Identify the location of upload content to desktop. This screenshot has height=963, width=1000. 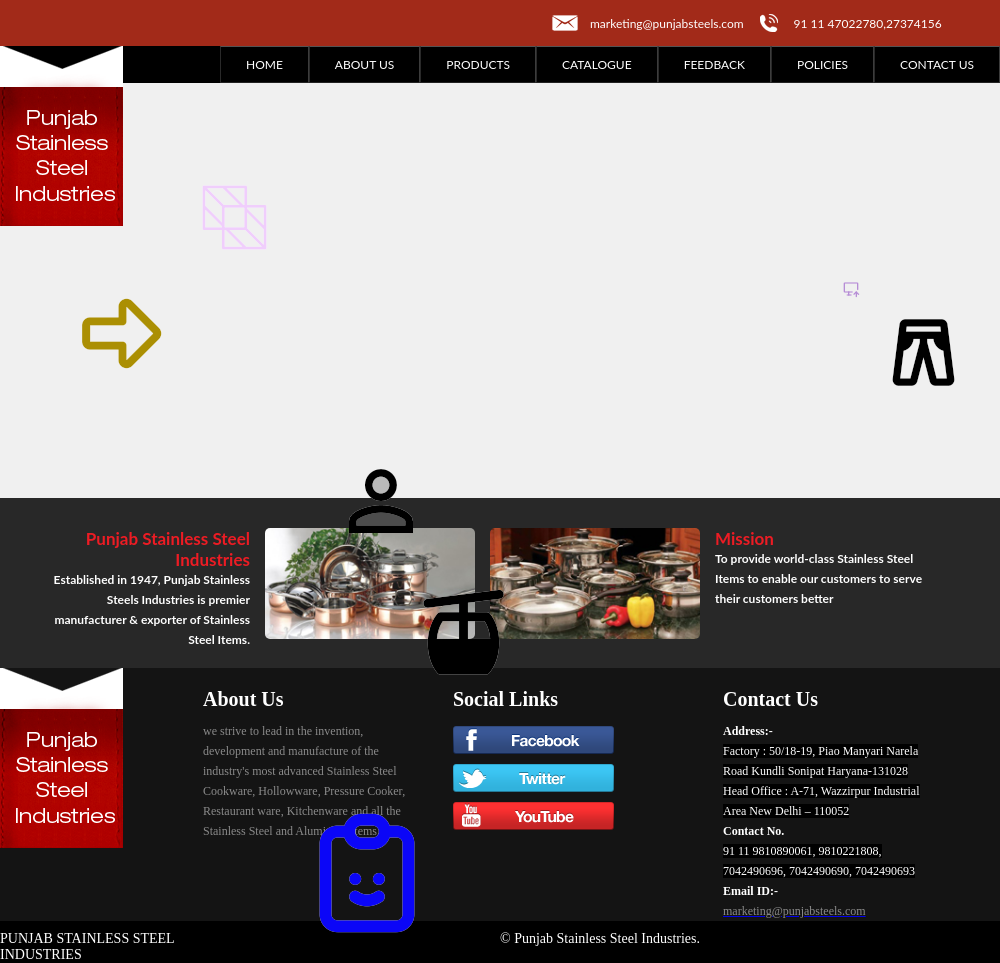
(851, 289).